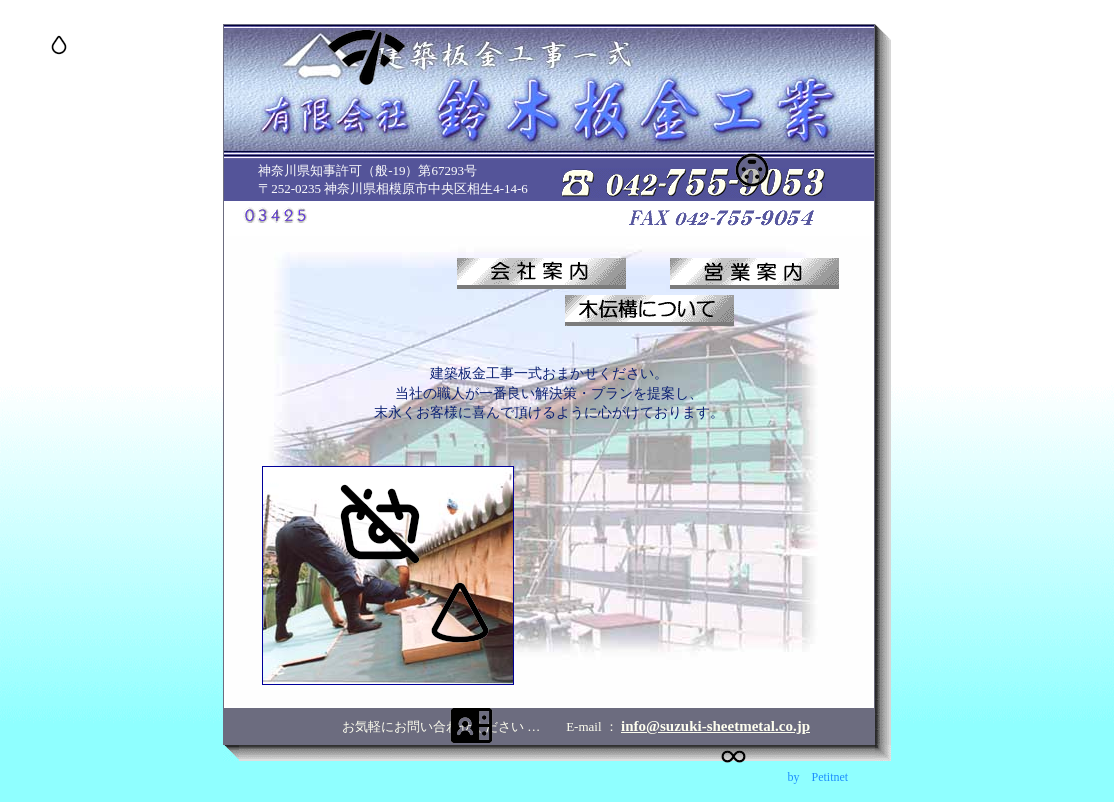 Image resolution: width=1114 pixels, height=802 pixels. Describe the element at coordinates (460, 614) in the screenshot. I see `indicates 3D or shape tools` at that location.